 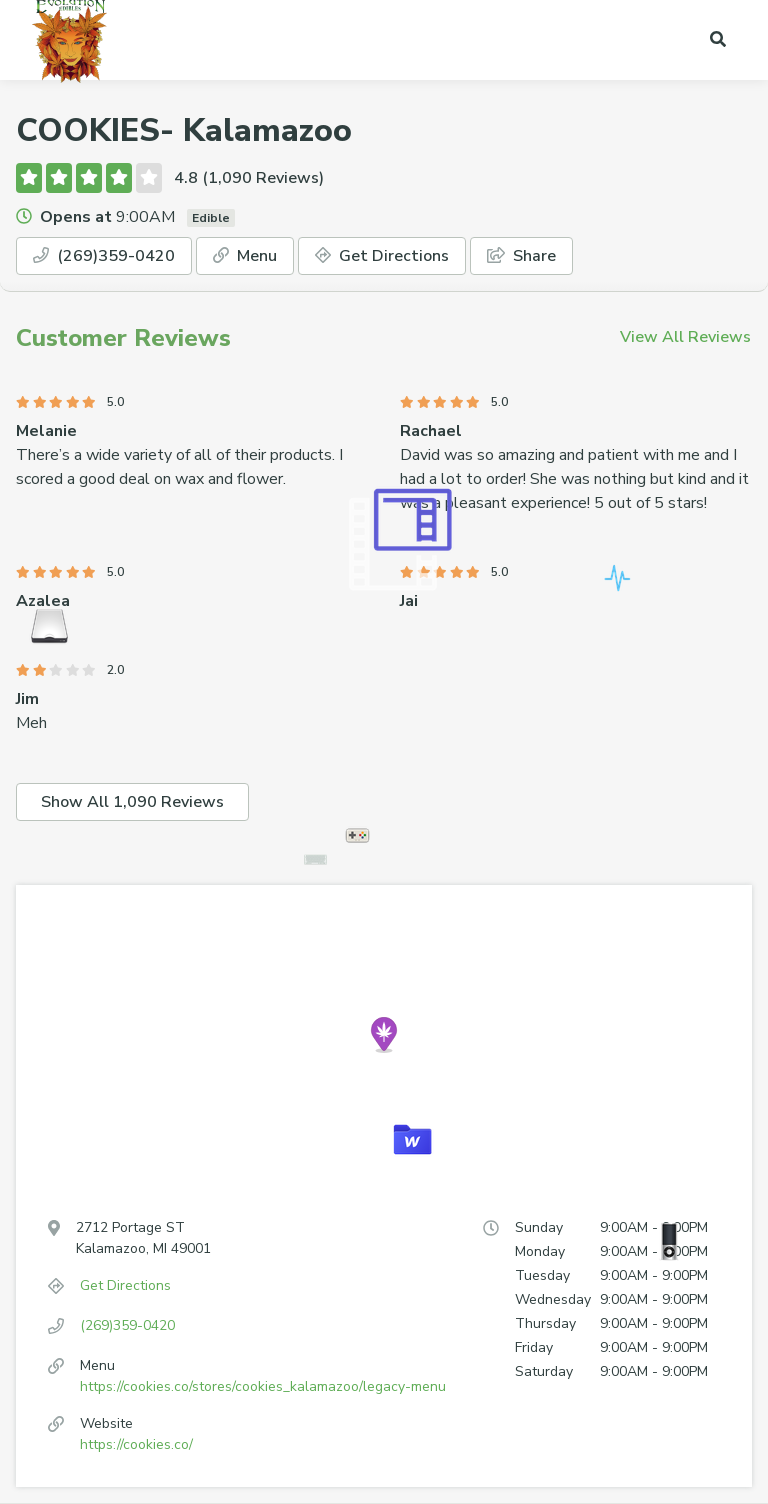 What do you see at coordinates (412, 1140) in the screenshot?
I see `folder containing Webflow project files` at bounding box center [412, 1140].